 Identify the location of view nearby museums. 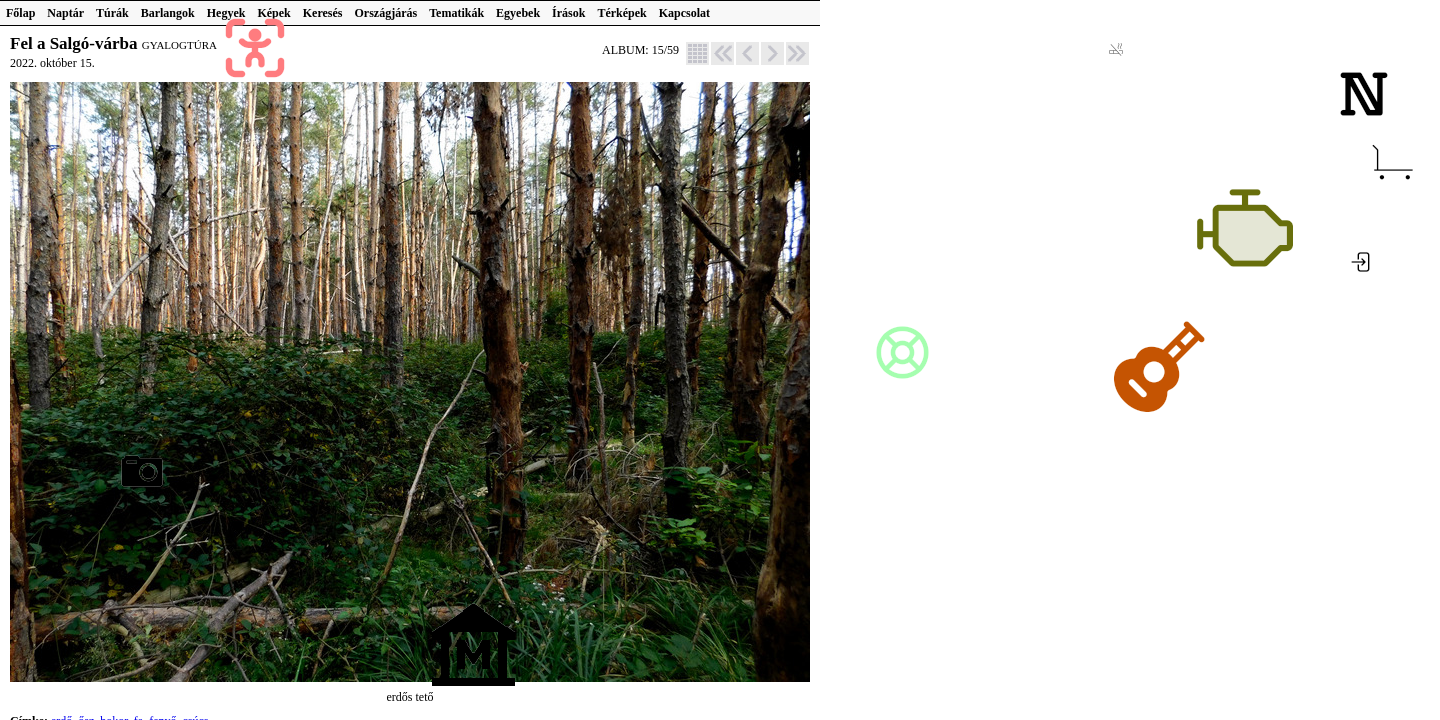
(473, 644).